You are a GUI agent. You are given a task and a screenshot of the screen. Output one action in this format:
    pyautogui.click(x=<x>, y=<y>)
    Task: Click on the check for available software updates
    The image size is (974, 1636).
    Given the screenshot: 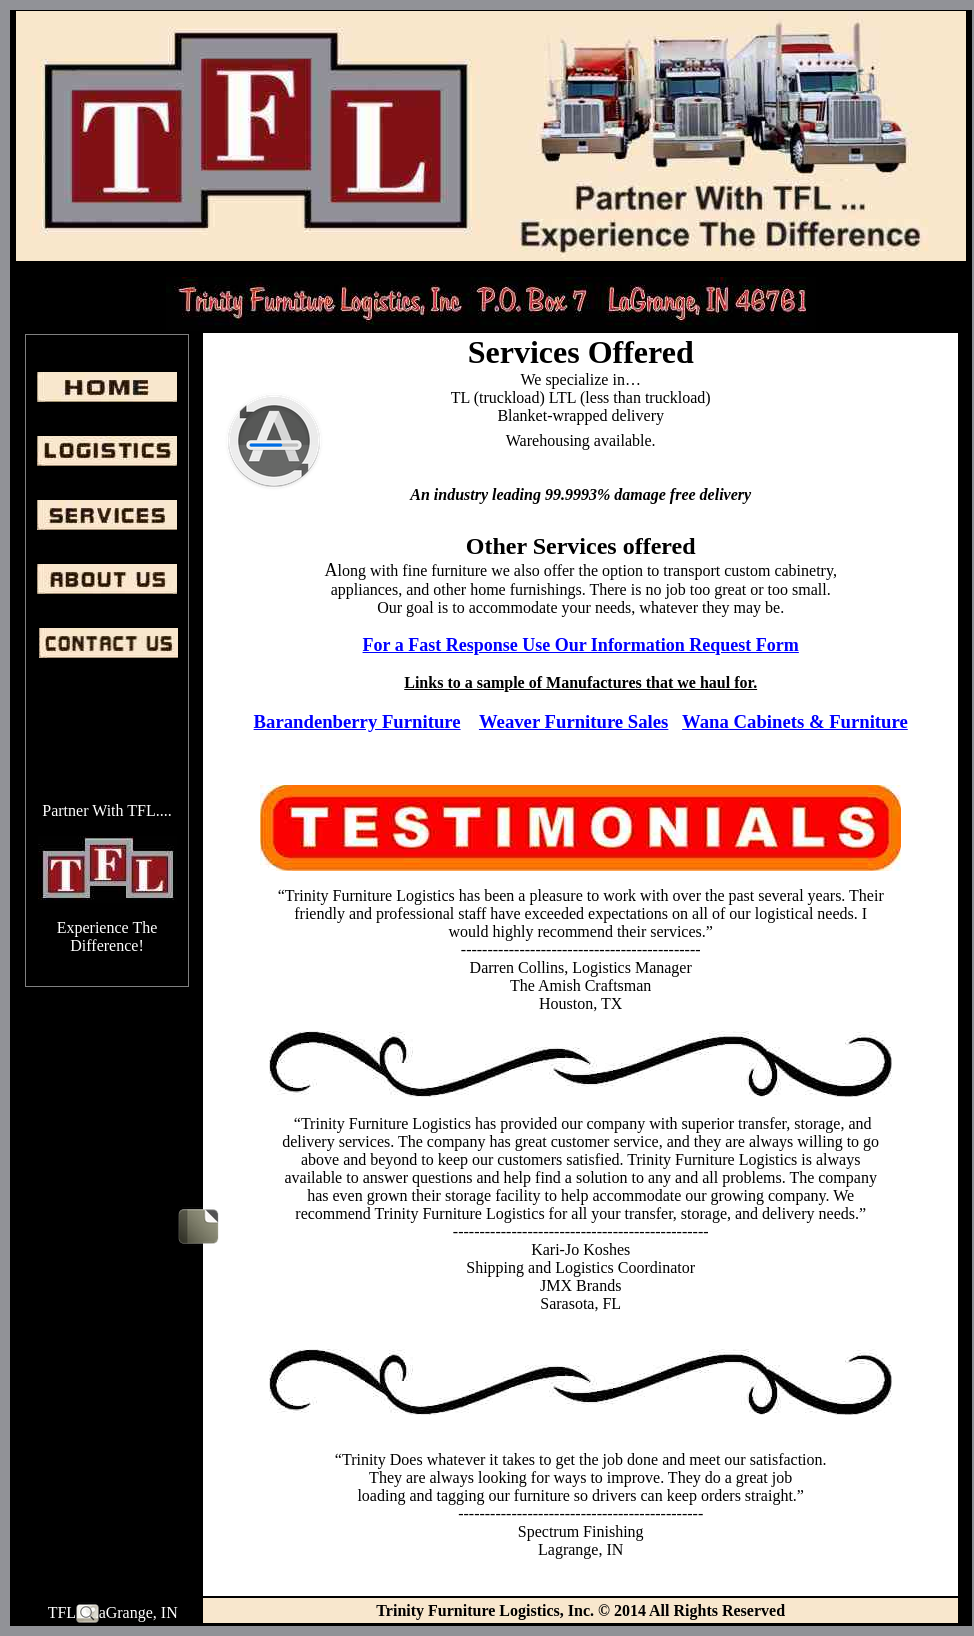 What is the action you would take?
    pyautogui.click(x=274, y=441)
    